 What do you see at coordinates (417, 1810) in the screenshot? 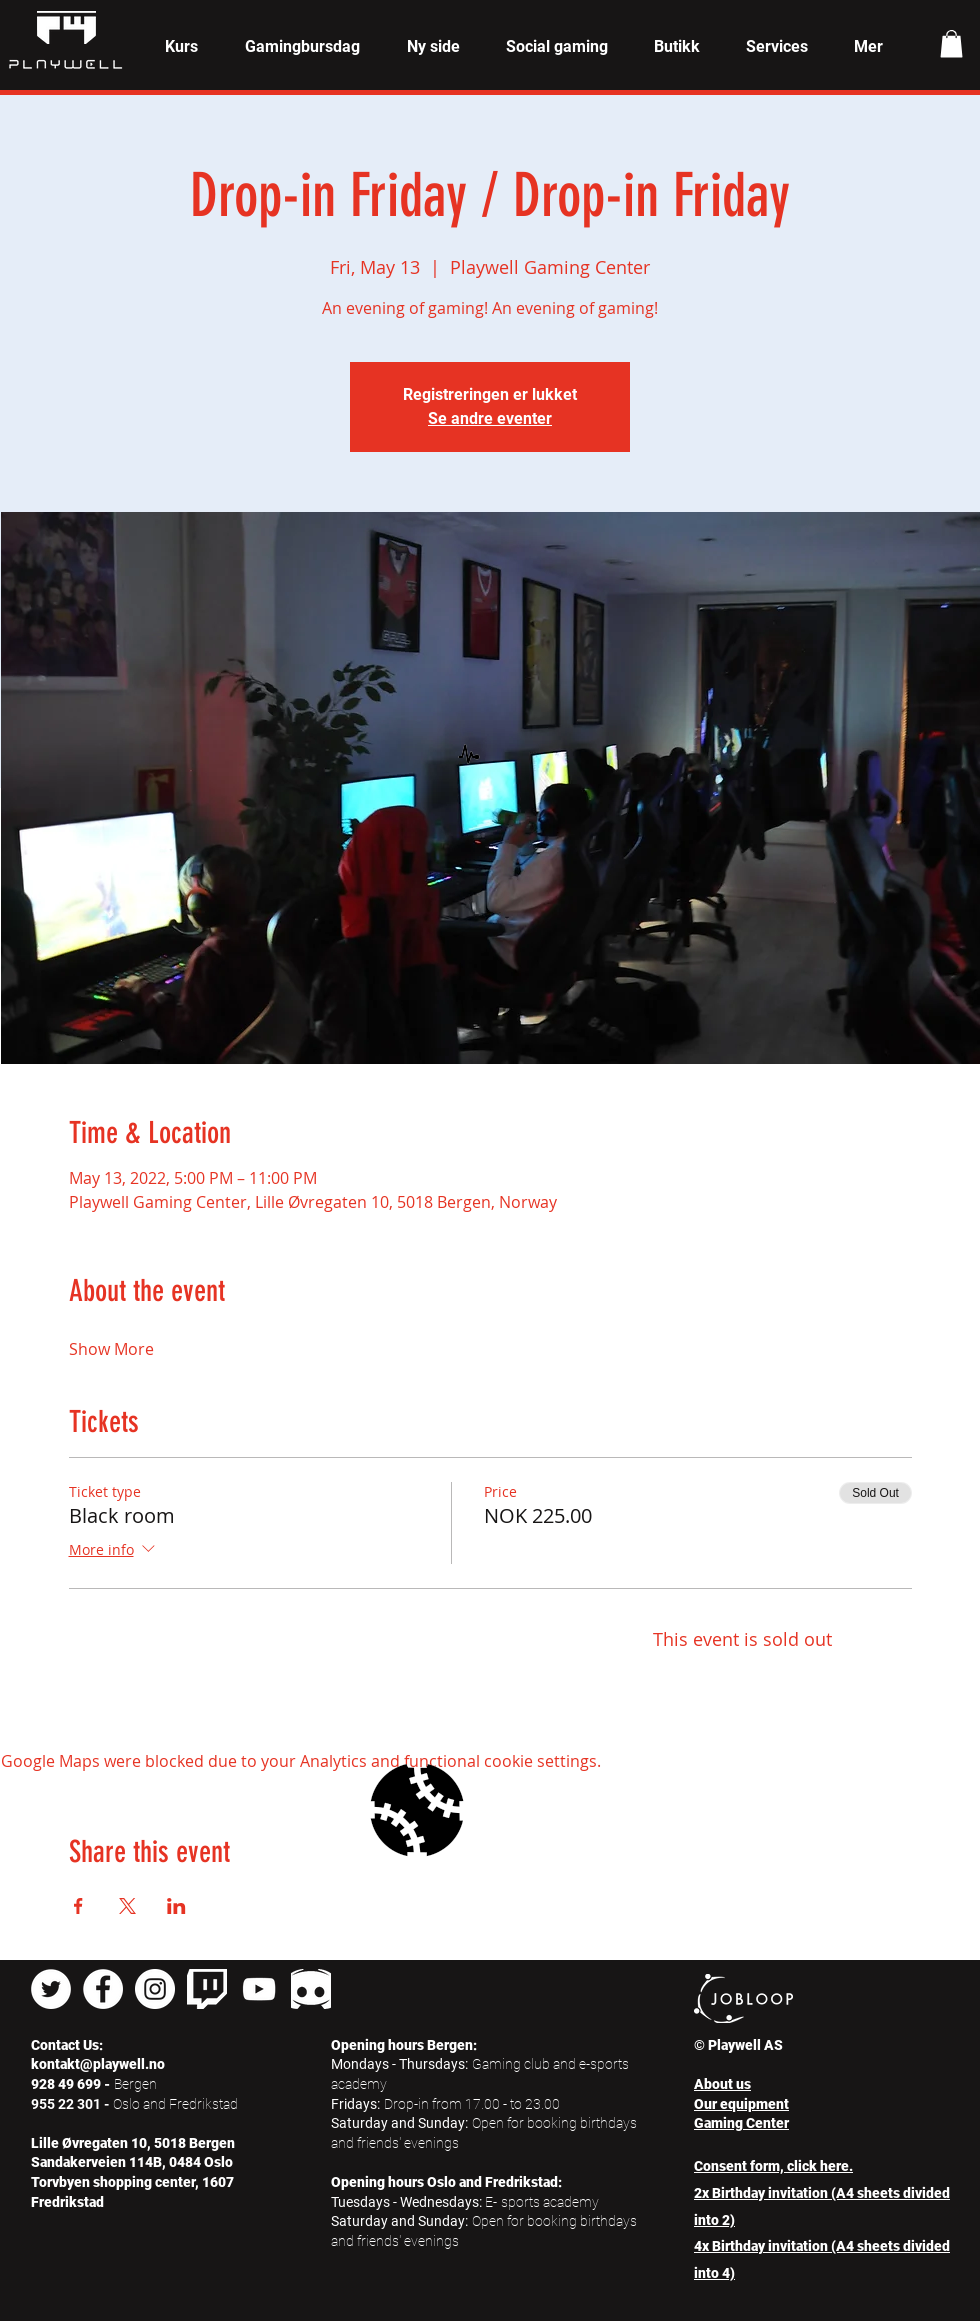
I see `view baseball scores or stats` at bounding box center [417, 1810].